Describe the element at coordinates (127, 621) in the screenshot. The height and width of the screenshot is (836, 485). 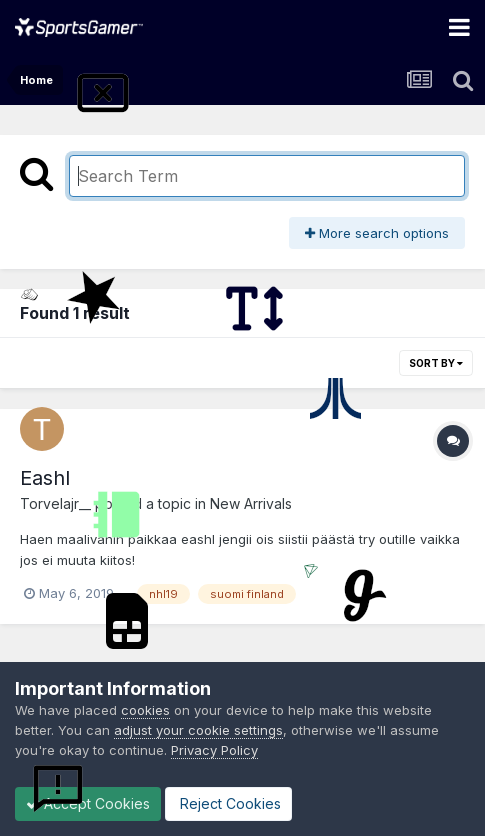
I see `manage sim card settings` at that location.